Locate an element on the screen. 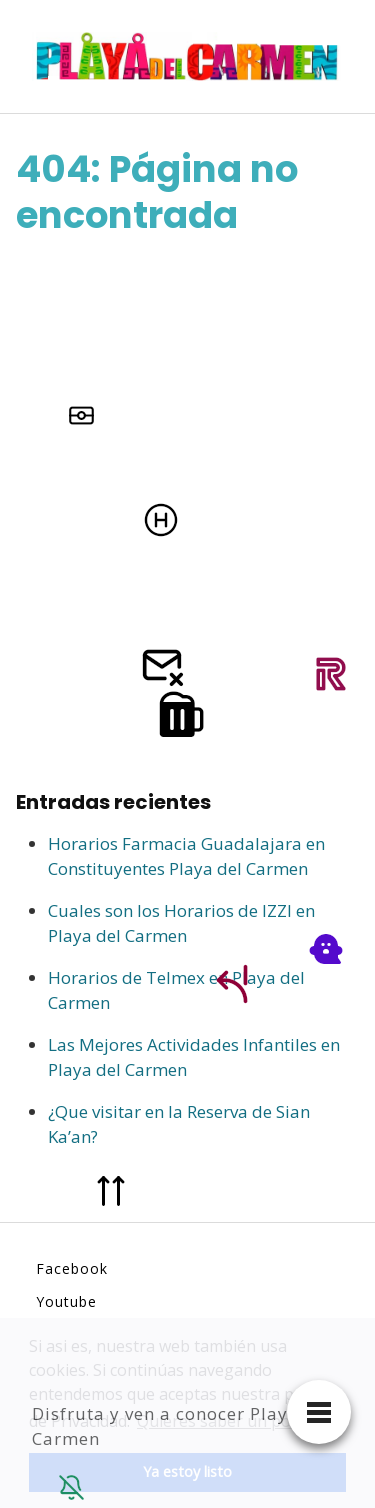  hospital or helipad location marker is located at coordinates (161, 520).